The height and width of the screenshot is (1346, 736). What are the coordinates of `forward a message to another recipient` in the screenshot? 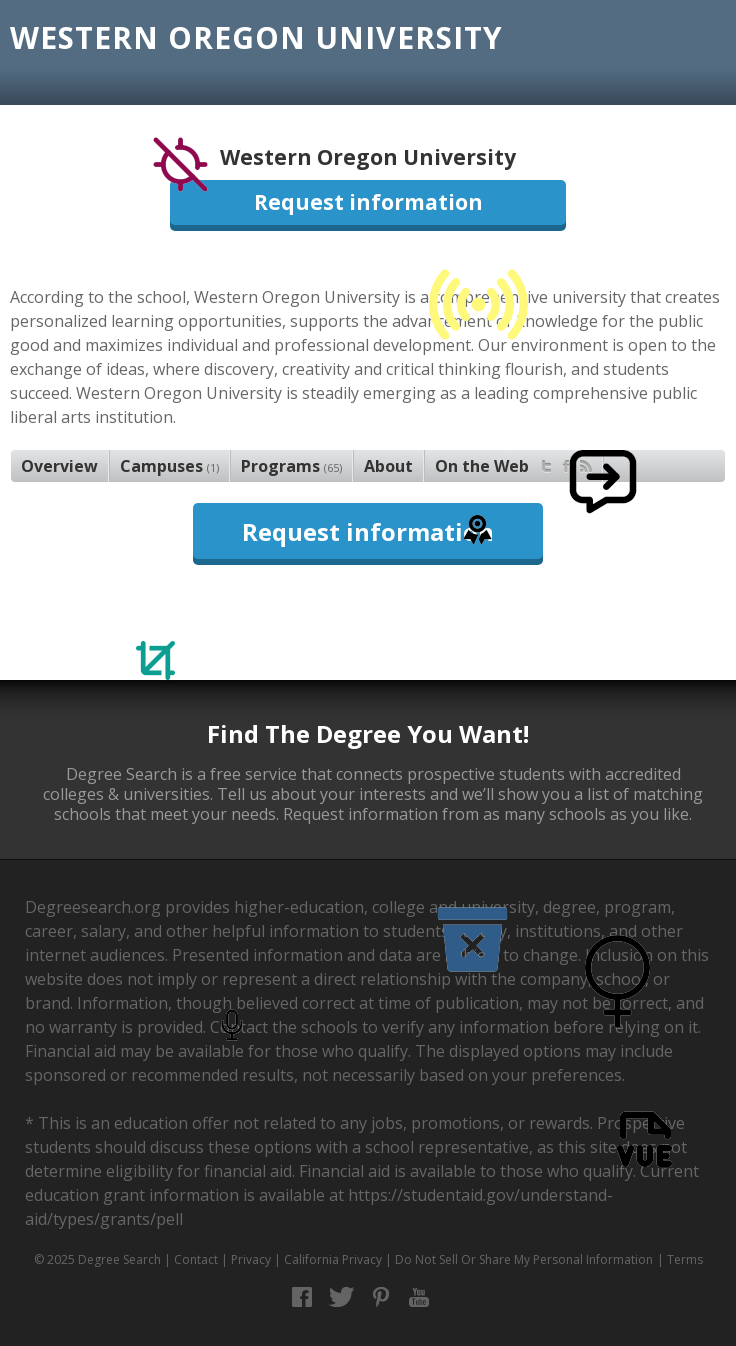 It's located at (603, 480).